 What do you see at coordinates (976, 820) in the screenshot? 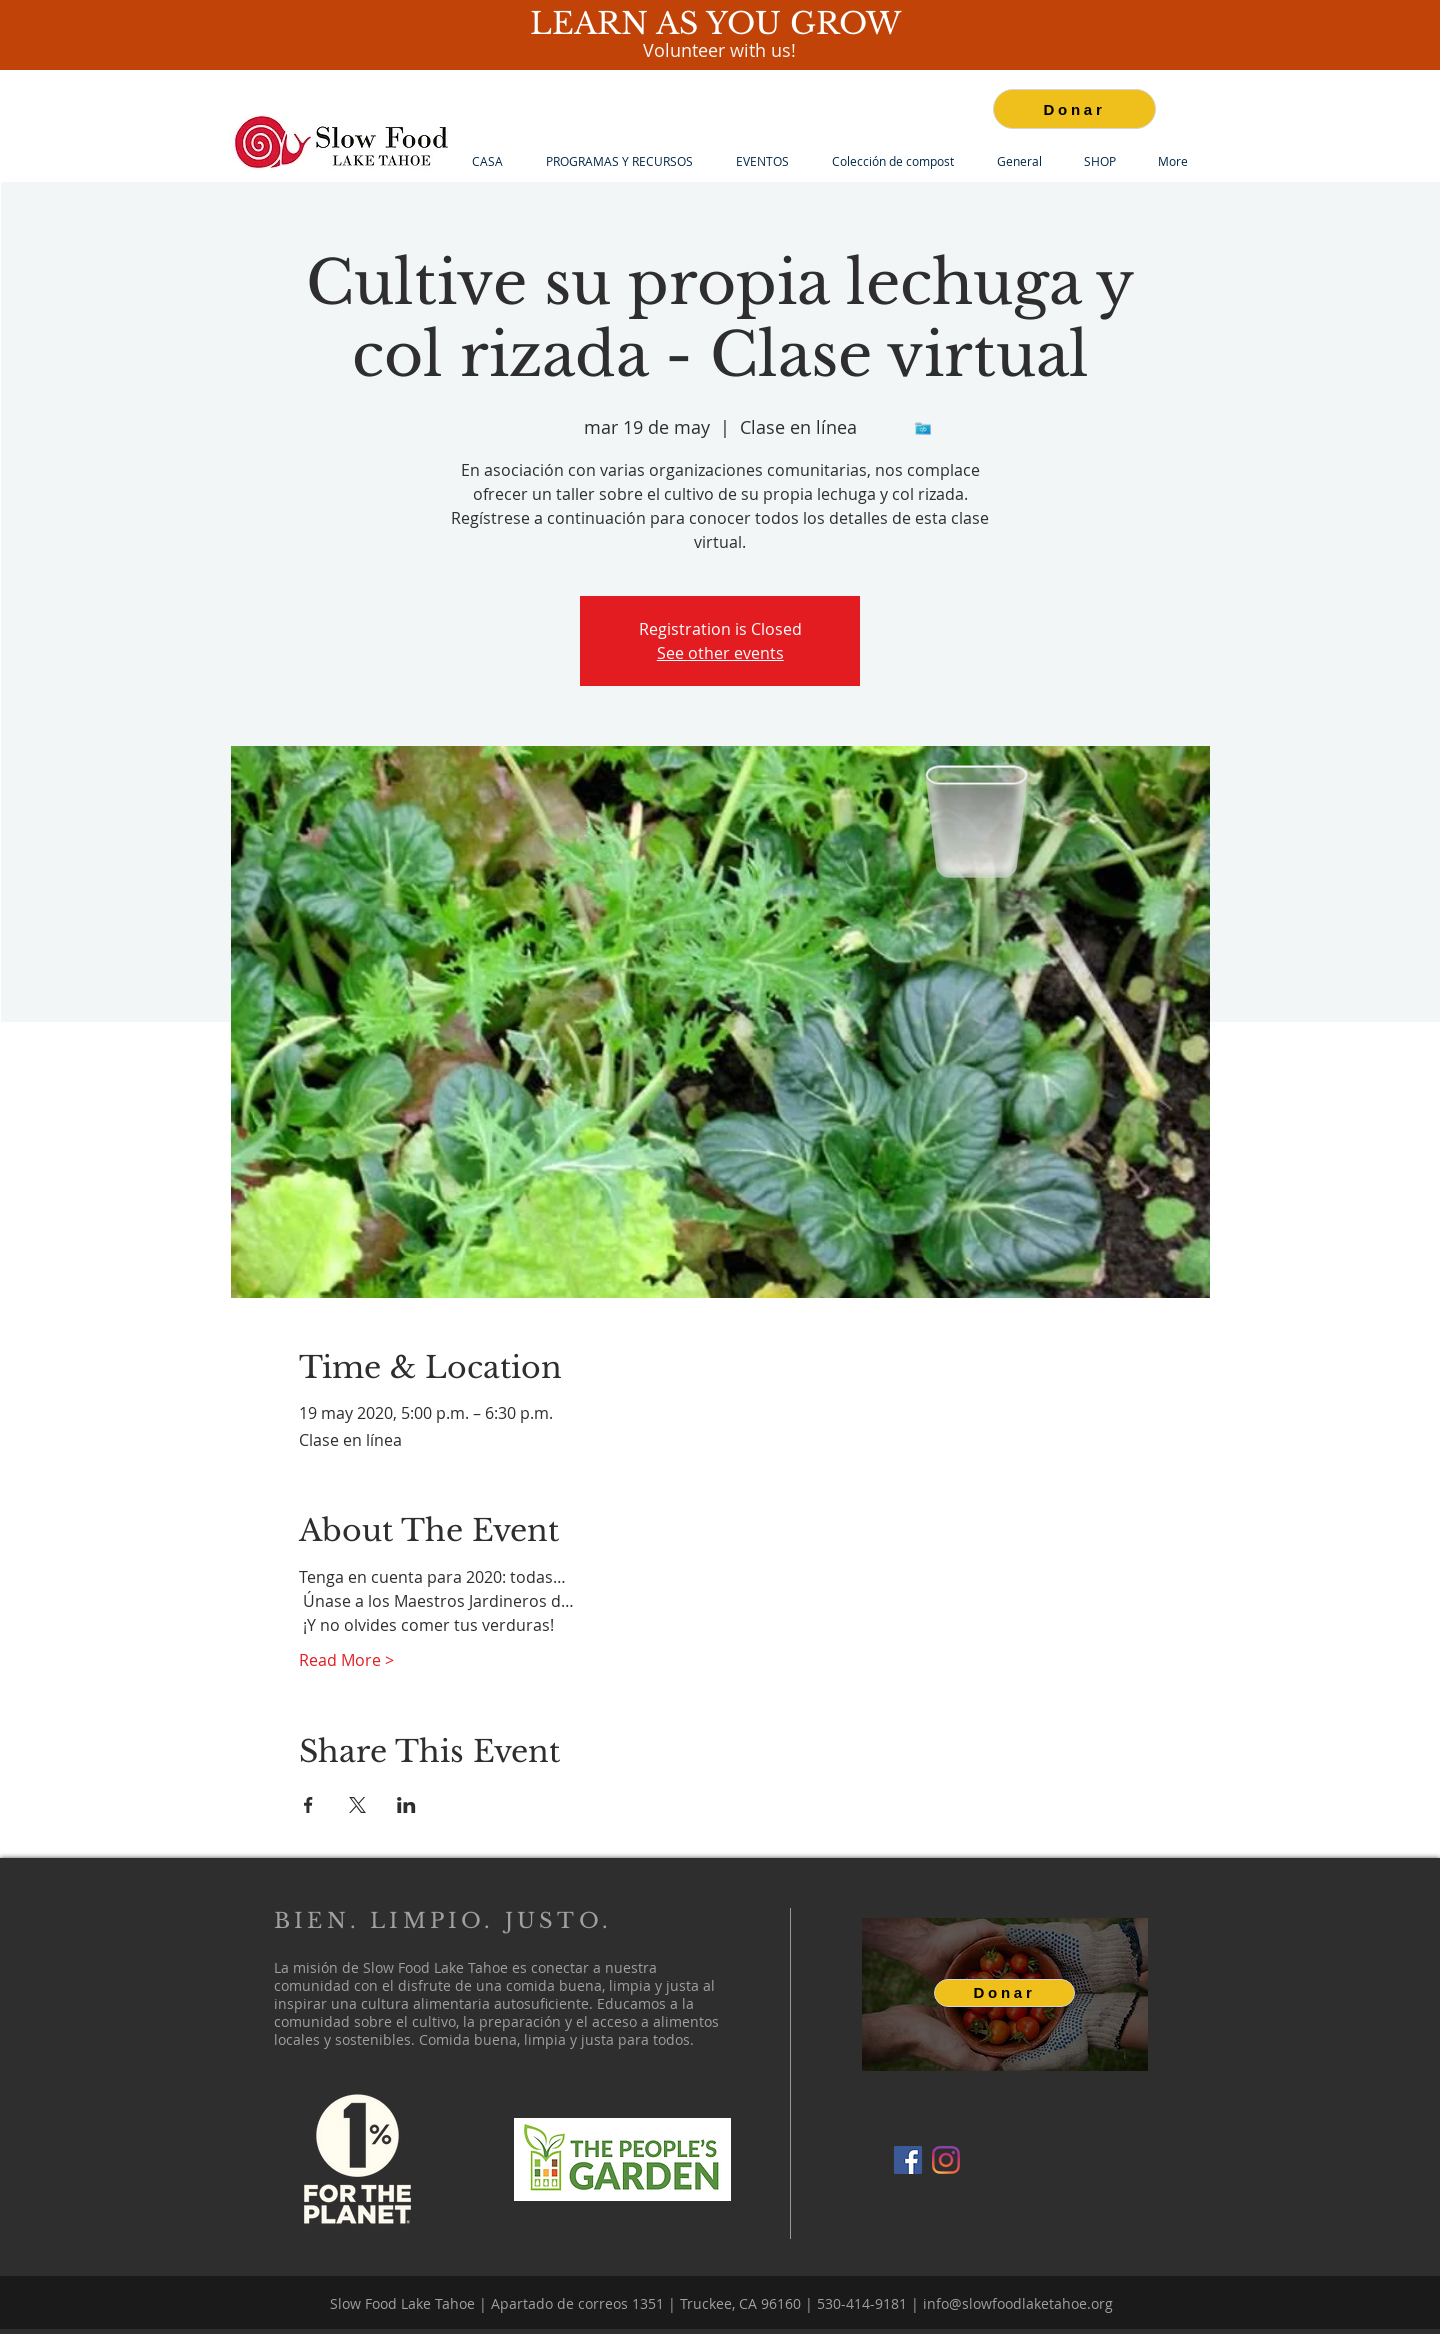
I see `empty trash bin ready to receive deleted files` at bounding box center [976, 820].